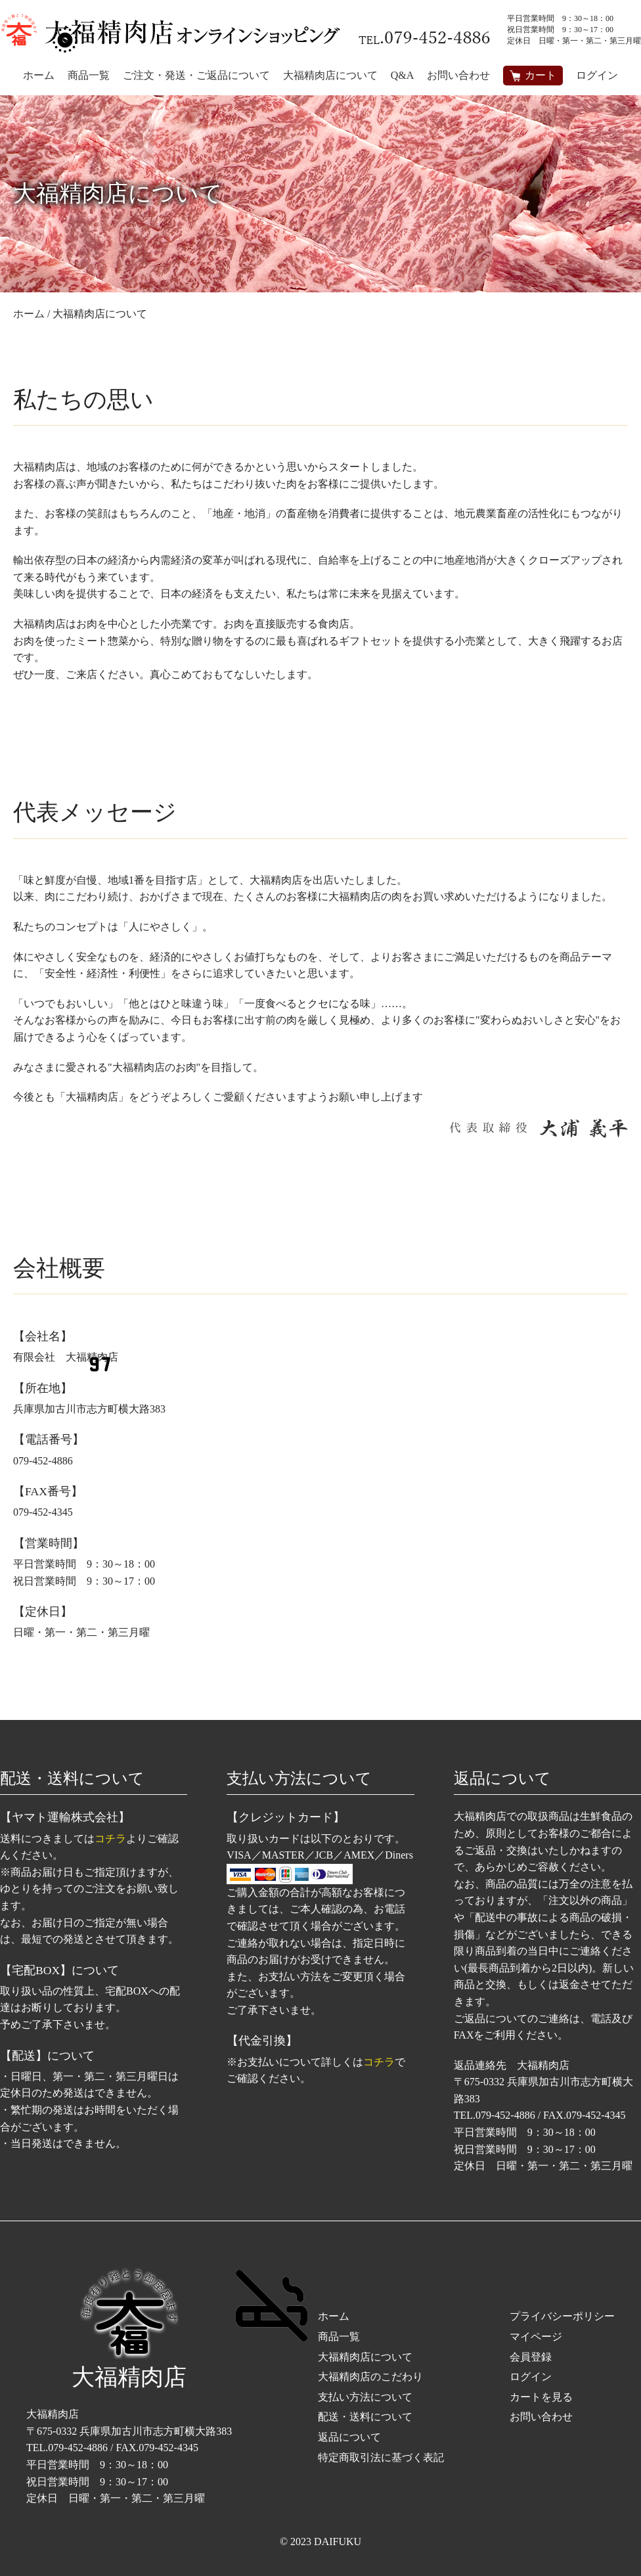 The image size is (641, 2576). Describe the element at coordinates (271, 2305) in the screenshot. I see `indicates a no smoking zone` at that location.